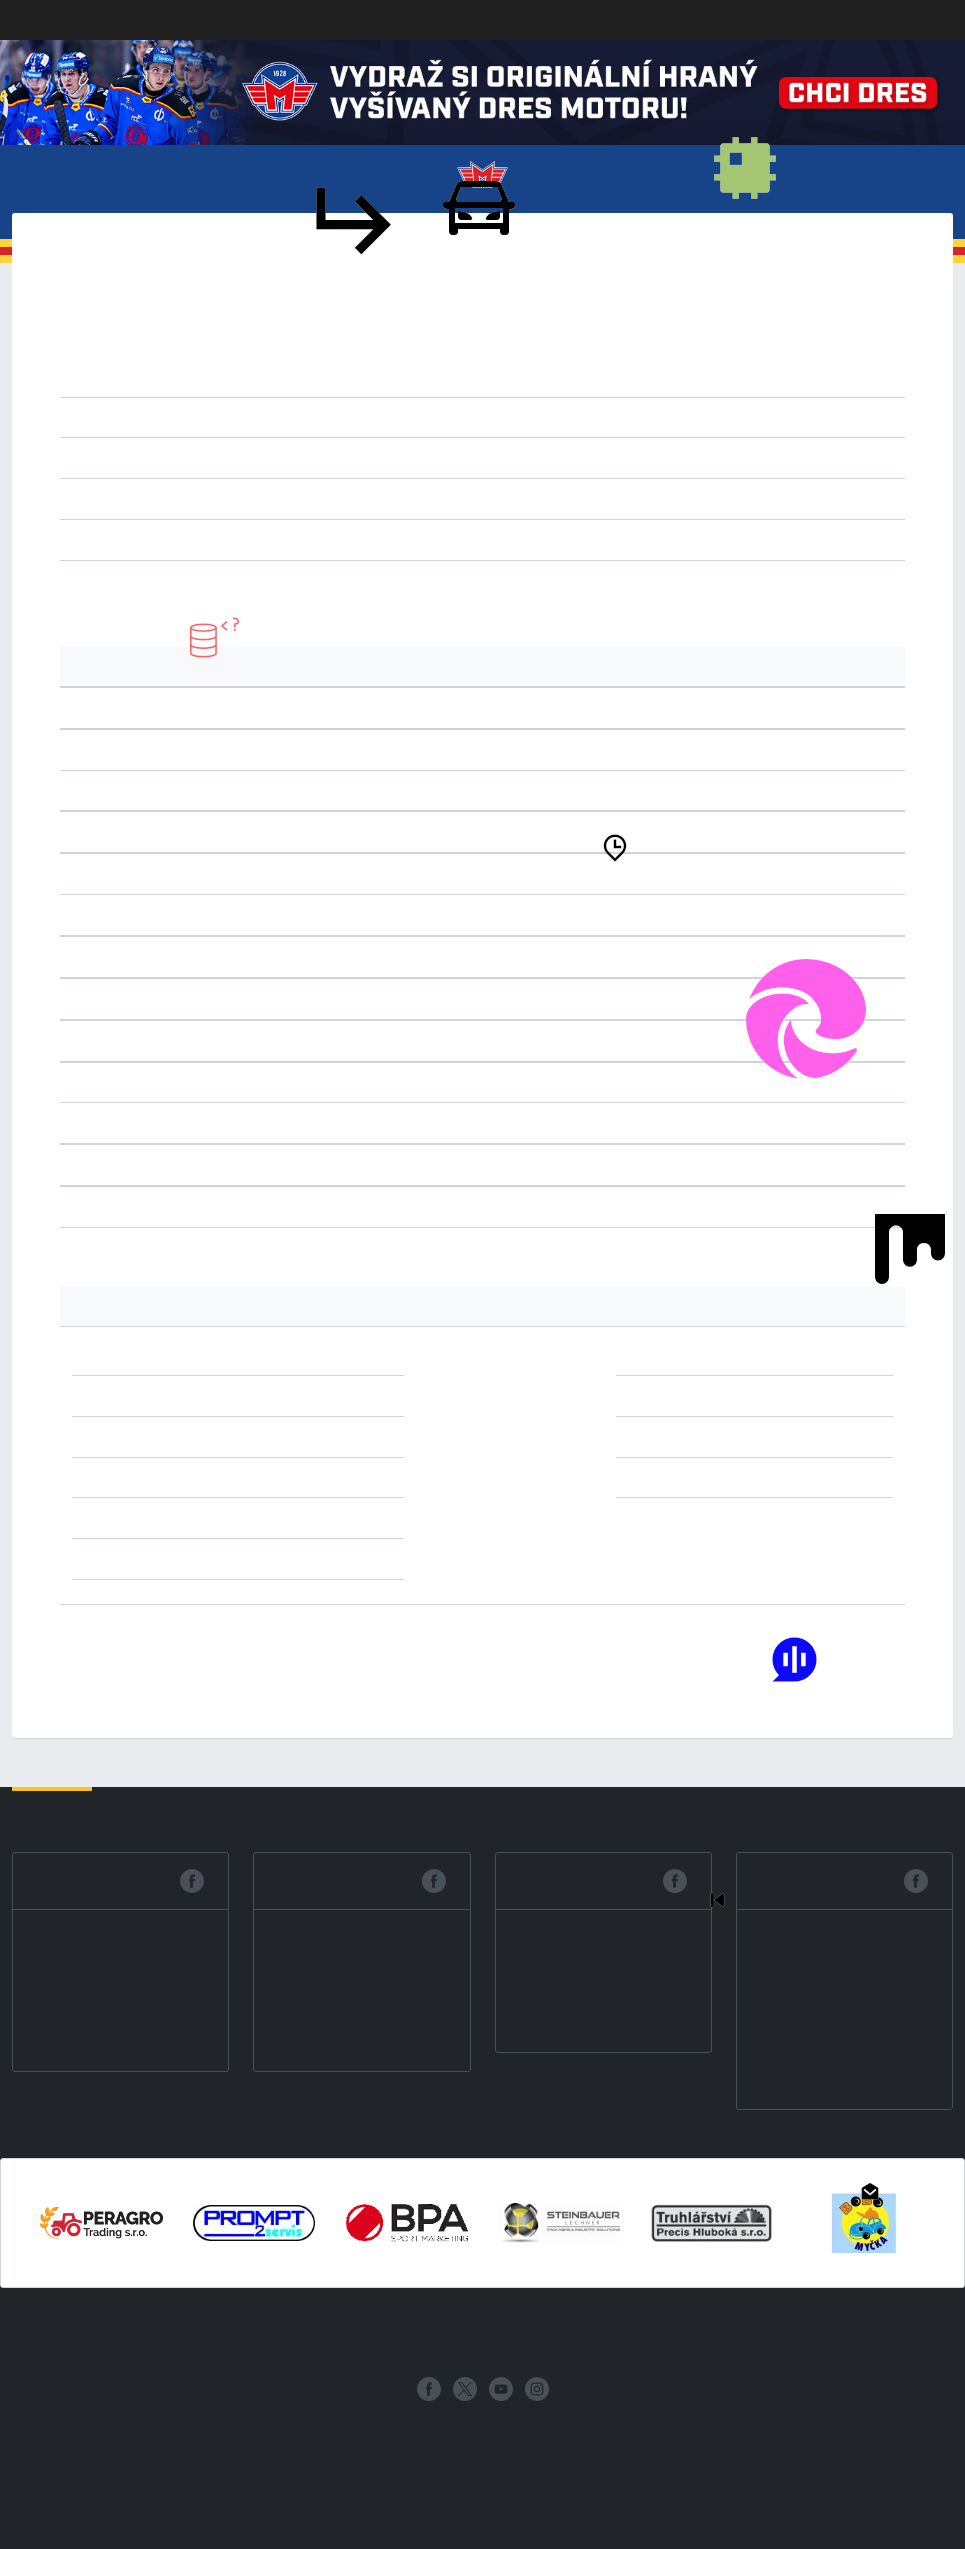 The height and width of the screenshot is (2549, 965). What do you see at coordinates (479, 205) in the screenshot?
I see `view car or vehicle location` at bounding box center [479, 205].